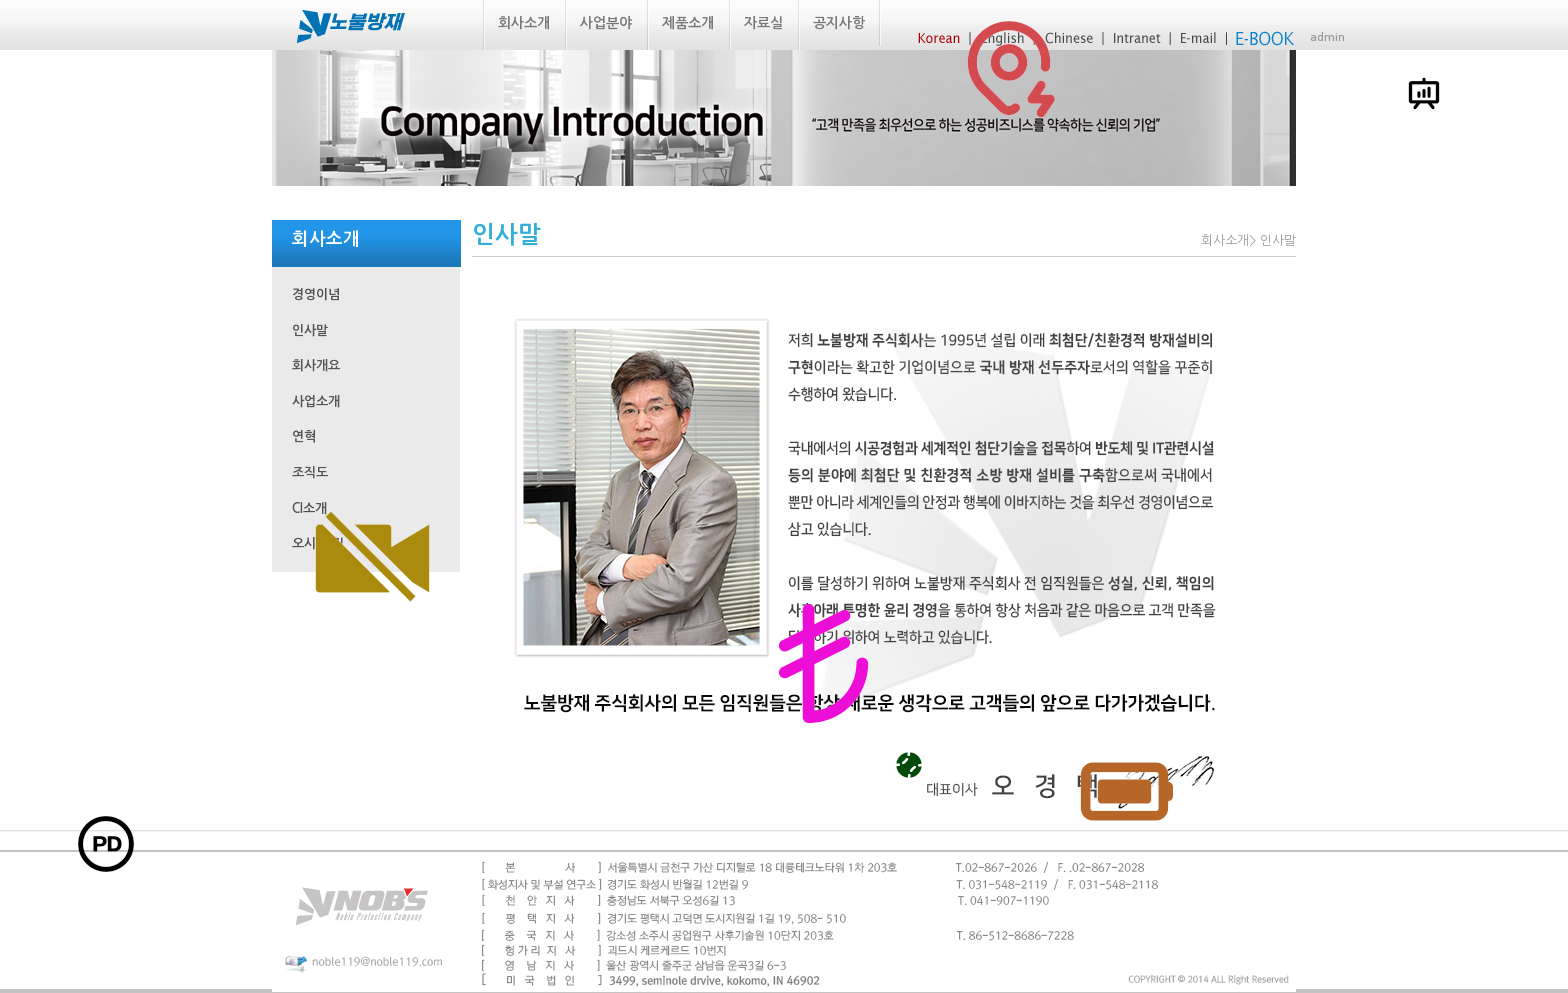 This screenshot has height=993, width=1568. I want to click on view baseball scores or stats, so click(909, 765).